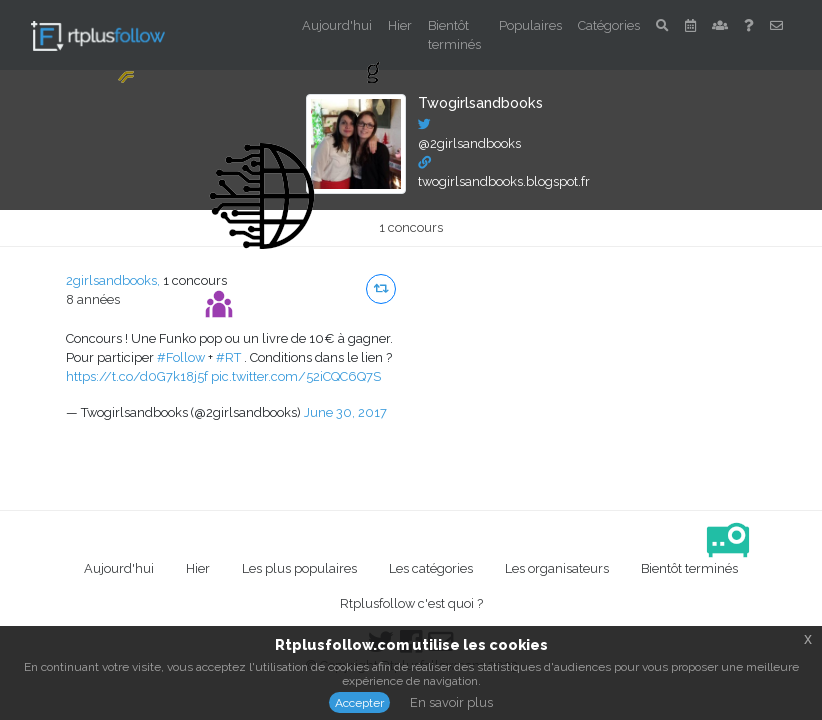 This screenshot has width=822, height=720. Describe the element at coordinates (262, 196) in the screenshot. I see `open CircuitVerse digital circuit simulator` at that location.